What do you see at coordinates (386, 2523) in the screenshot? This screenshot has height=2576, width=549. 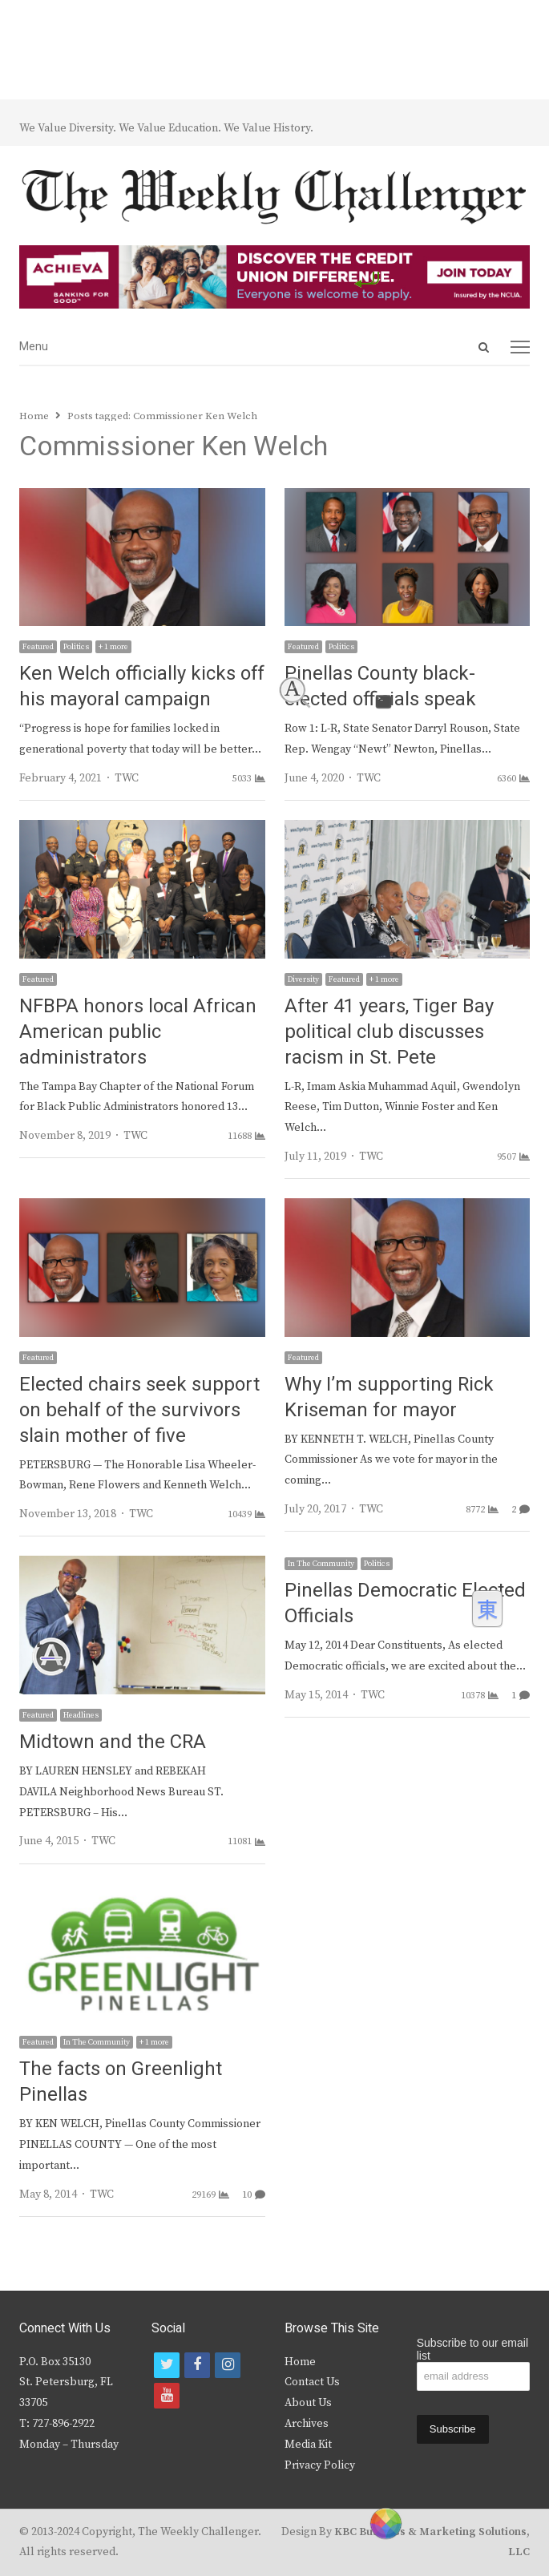 I see `access color and theme preferences` at bounding box center [386, 2523].